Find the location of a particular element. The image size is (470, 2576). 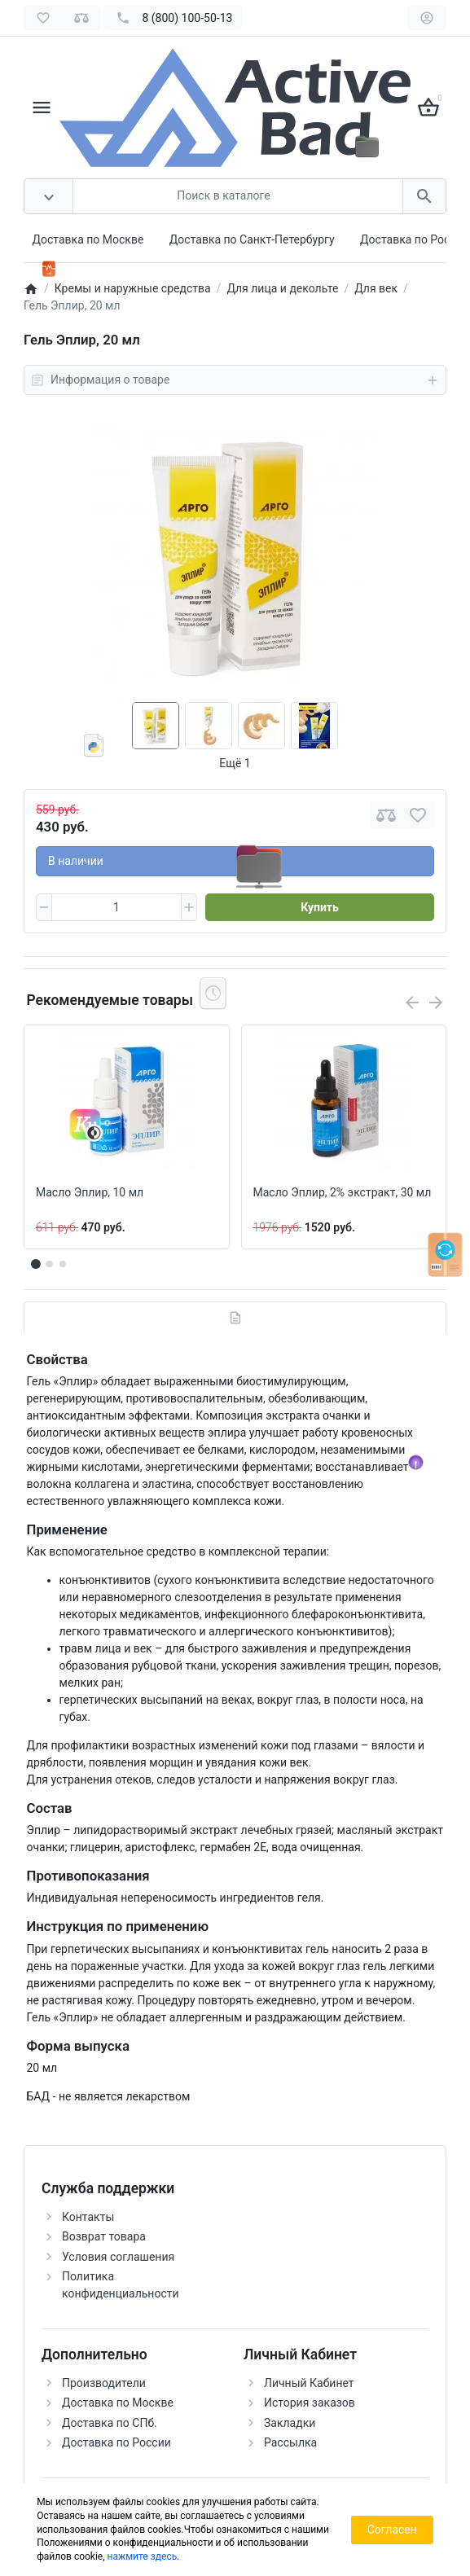

open a folder to view its contents is located at coordinates (367, 146).